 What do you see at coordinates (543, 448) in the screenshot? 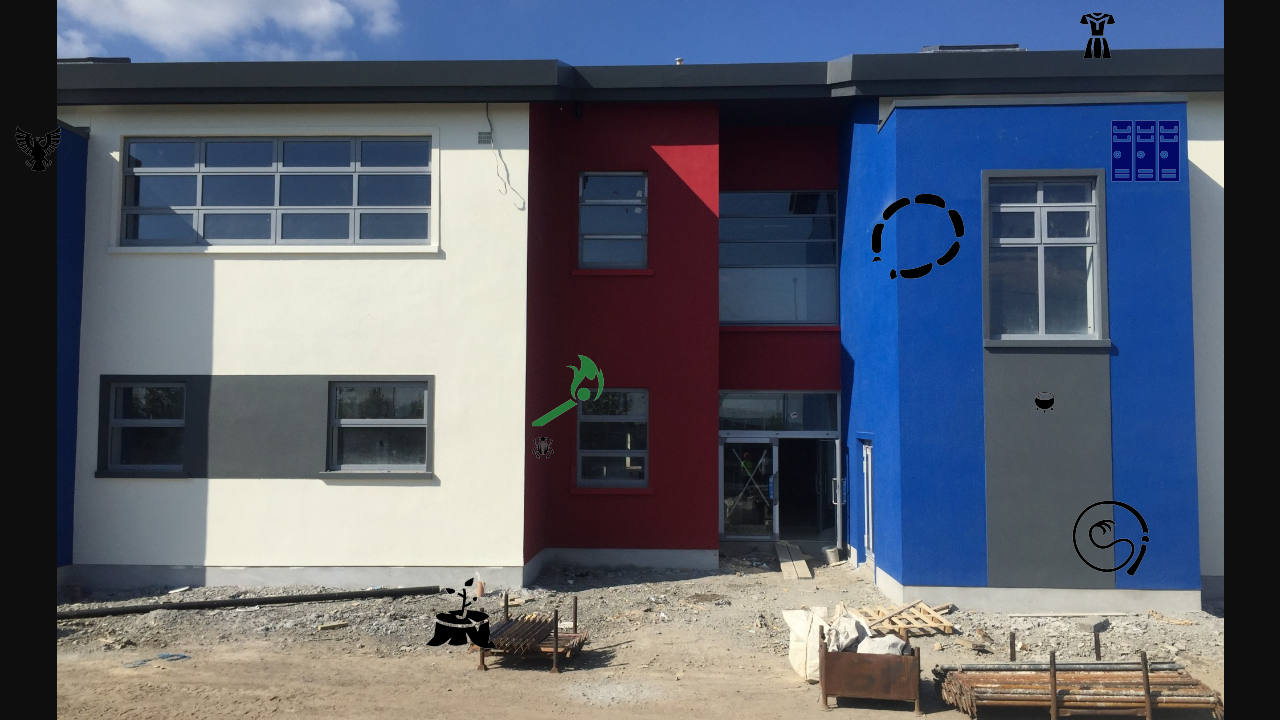
I see `egyptian or ancient history themed game element` at bounding box center [543, 448].